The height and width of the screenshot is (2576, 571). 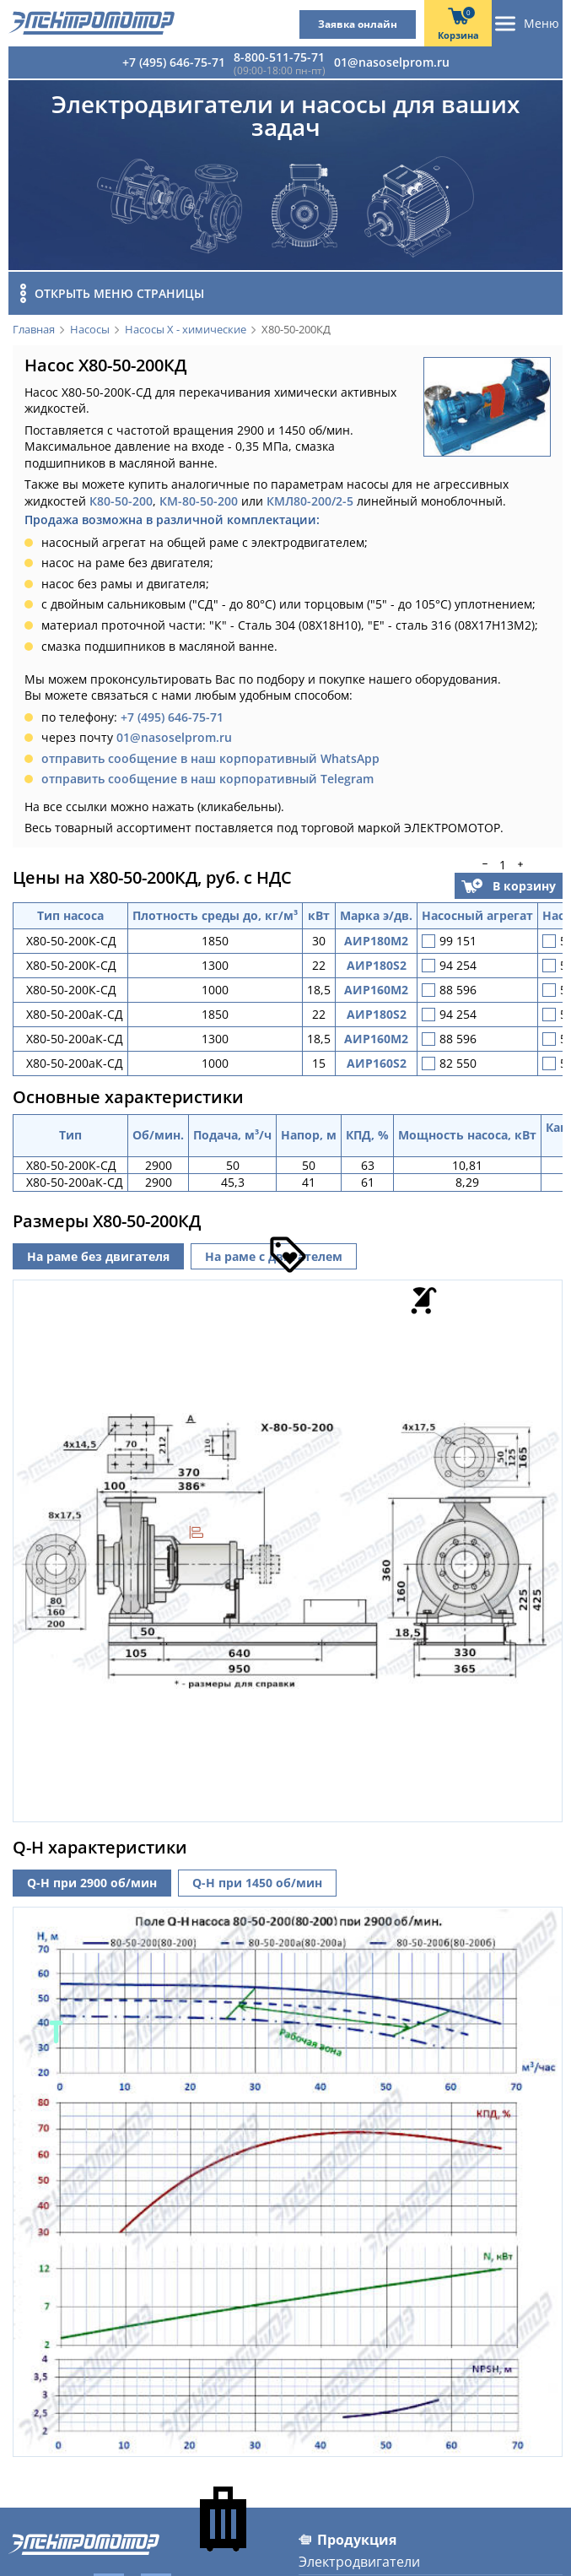 What do you see at coordinates (288, 1254) in the screenshot?
I see `view loyalty rewards or points` at bounding box center [288, 1254].